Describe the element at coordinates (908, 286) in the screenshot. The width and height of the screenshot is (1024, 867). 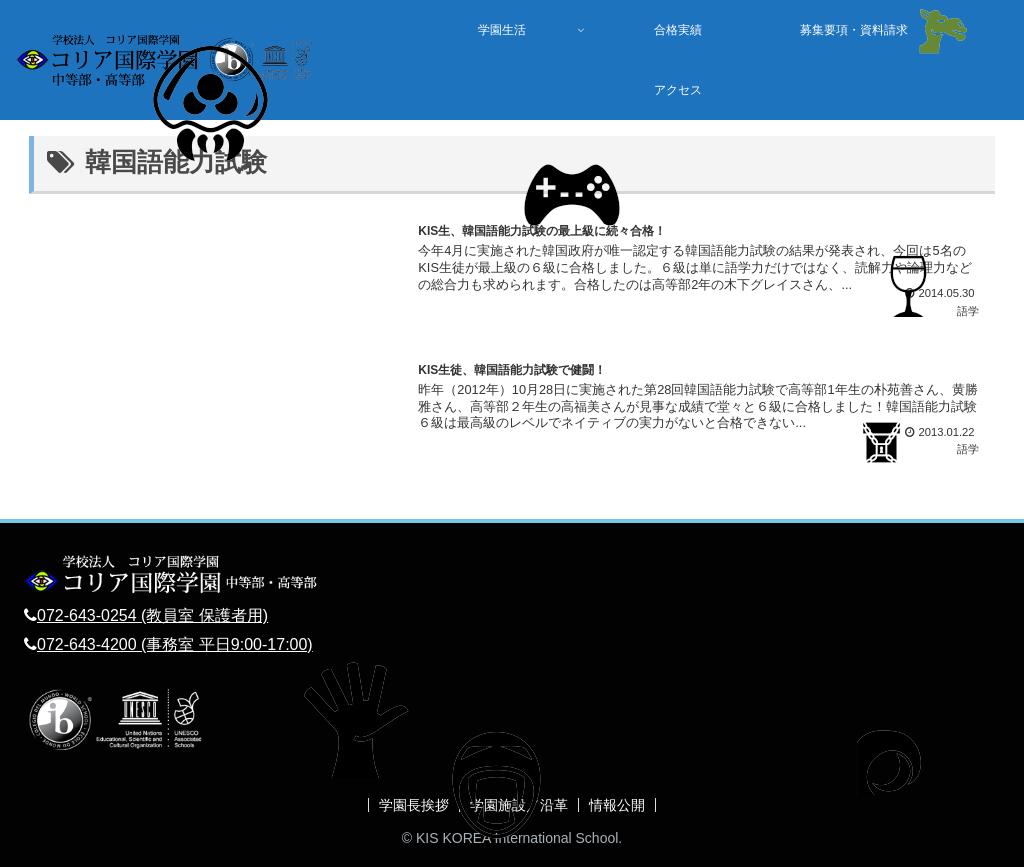
I see `browse wine or beverage options` at that location.